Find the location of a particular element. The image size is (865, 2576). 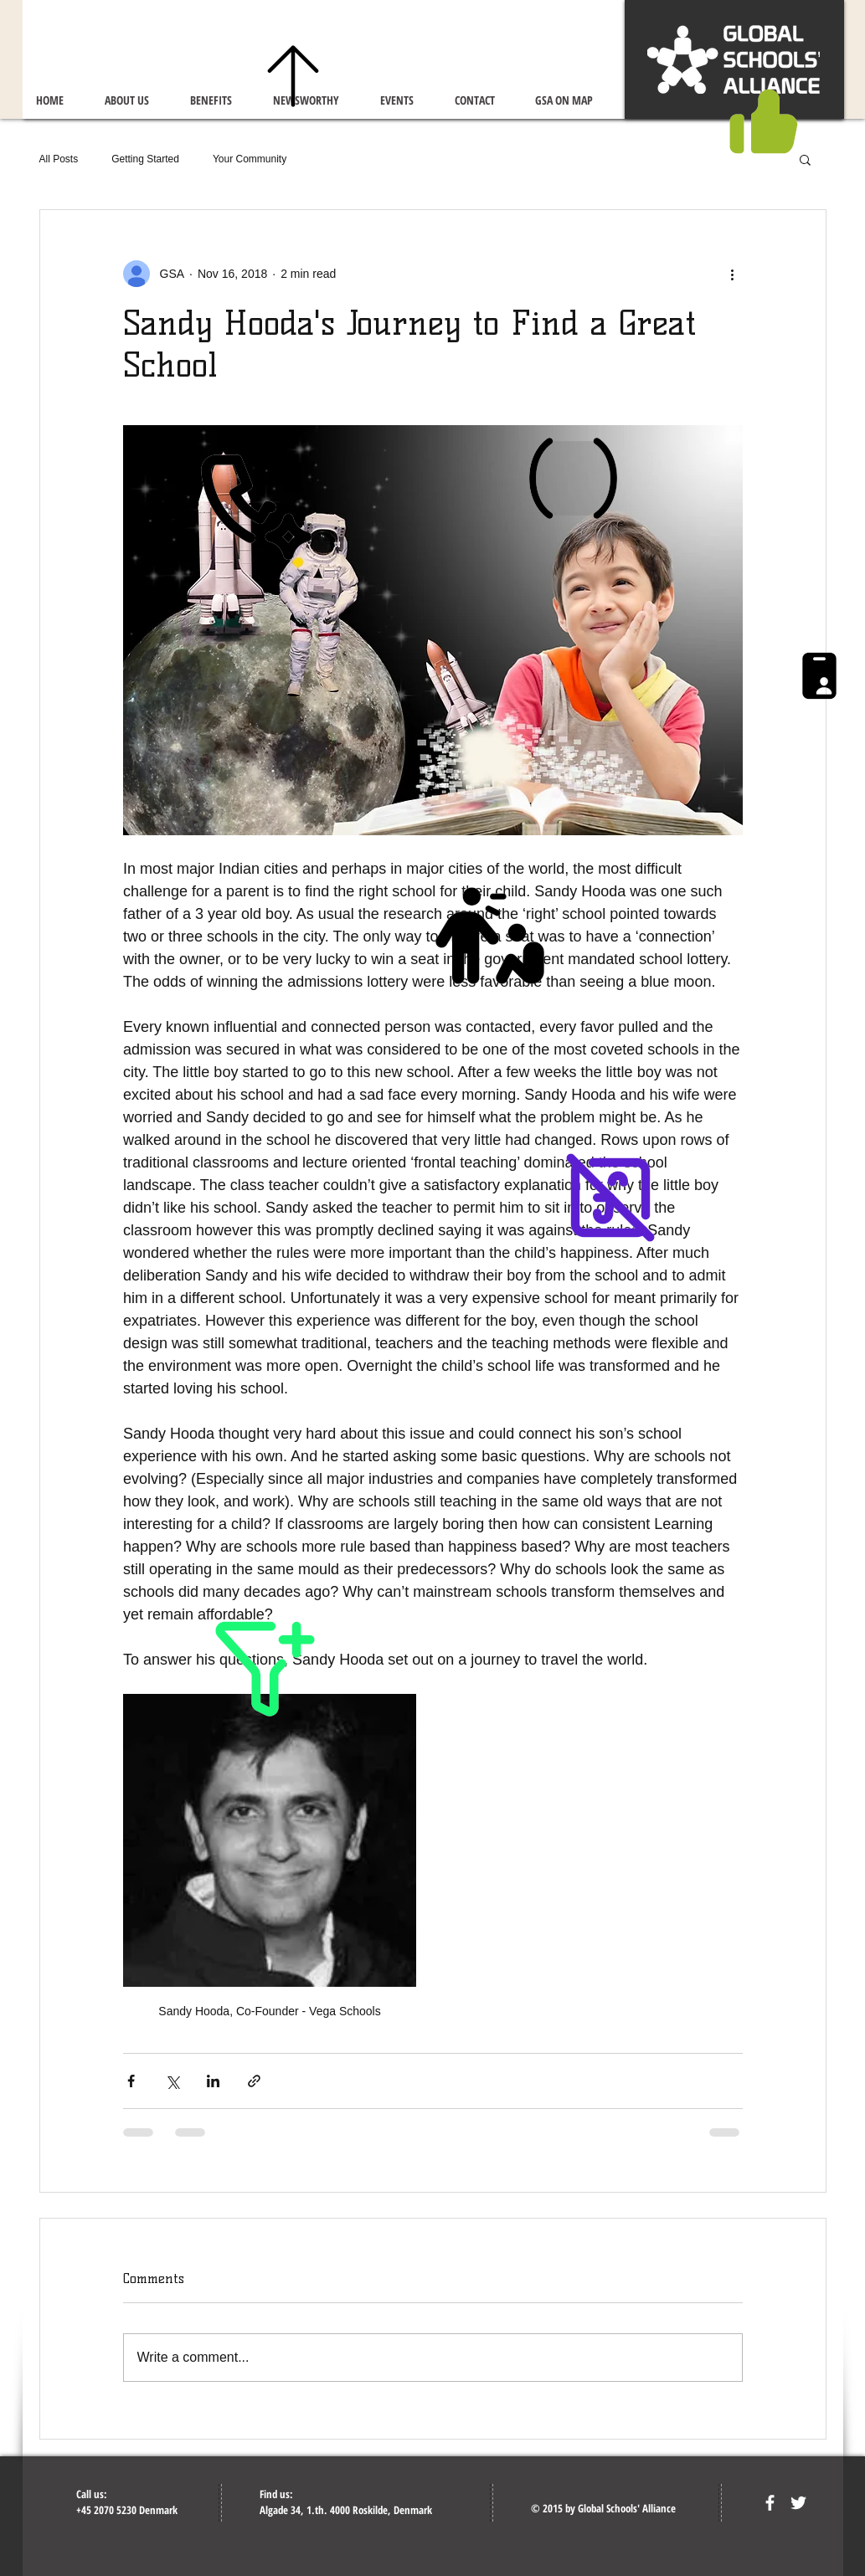

AI-powered calling or smart call features is located at coordinates (252, 500).